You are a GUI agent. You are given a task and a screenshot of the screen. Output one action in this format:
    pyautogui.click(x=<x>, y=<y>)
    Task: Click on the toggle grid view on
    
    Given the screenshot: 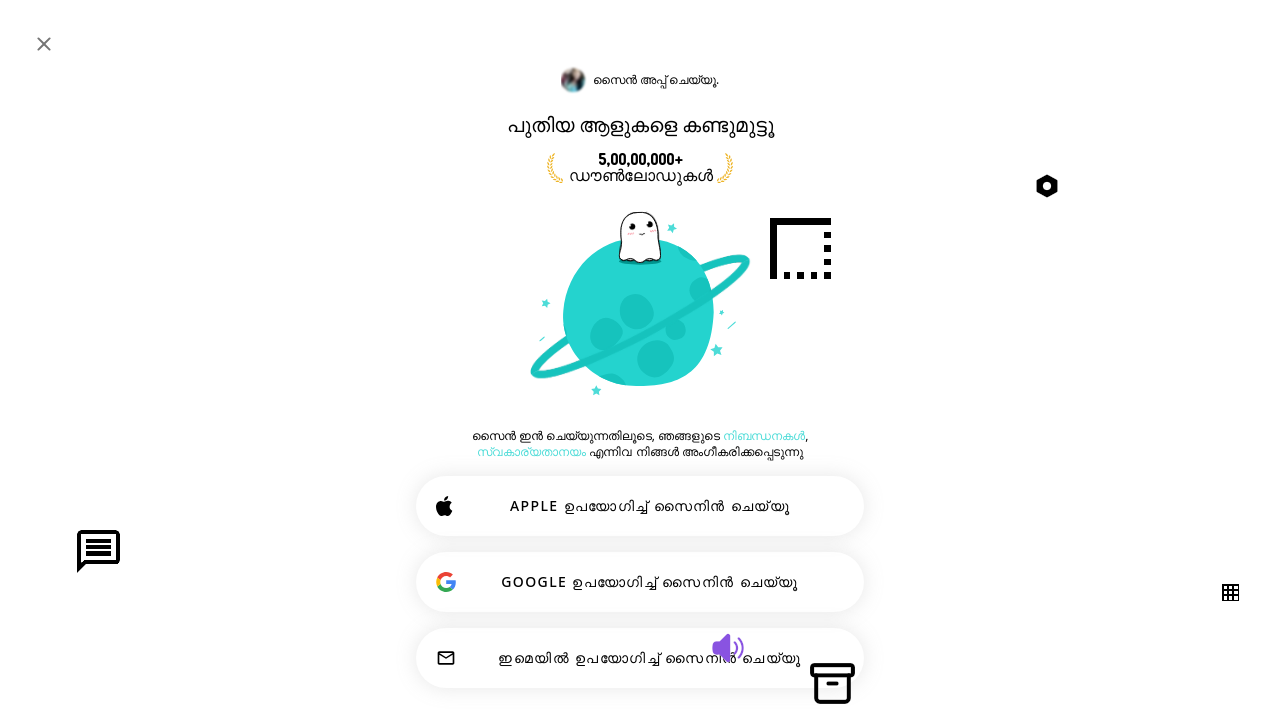 What is the action you would take?
    pyautogui.click(x=1230, y=592)
    